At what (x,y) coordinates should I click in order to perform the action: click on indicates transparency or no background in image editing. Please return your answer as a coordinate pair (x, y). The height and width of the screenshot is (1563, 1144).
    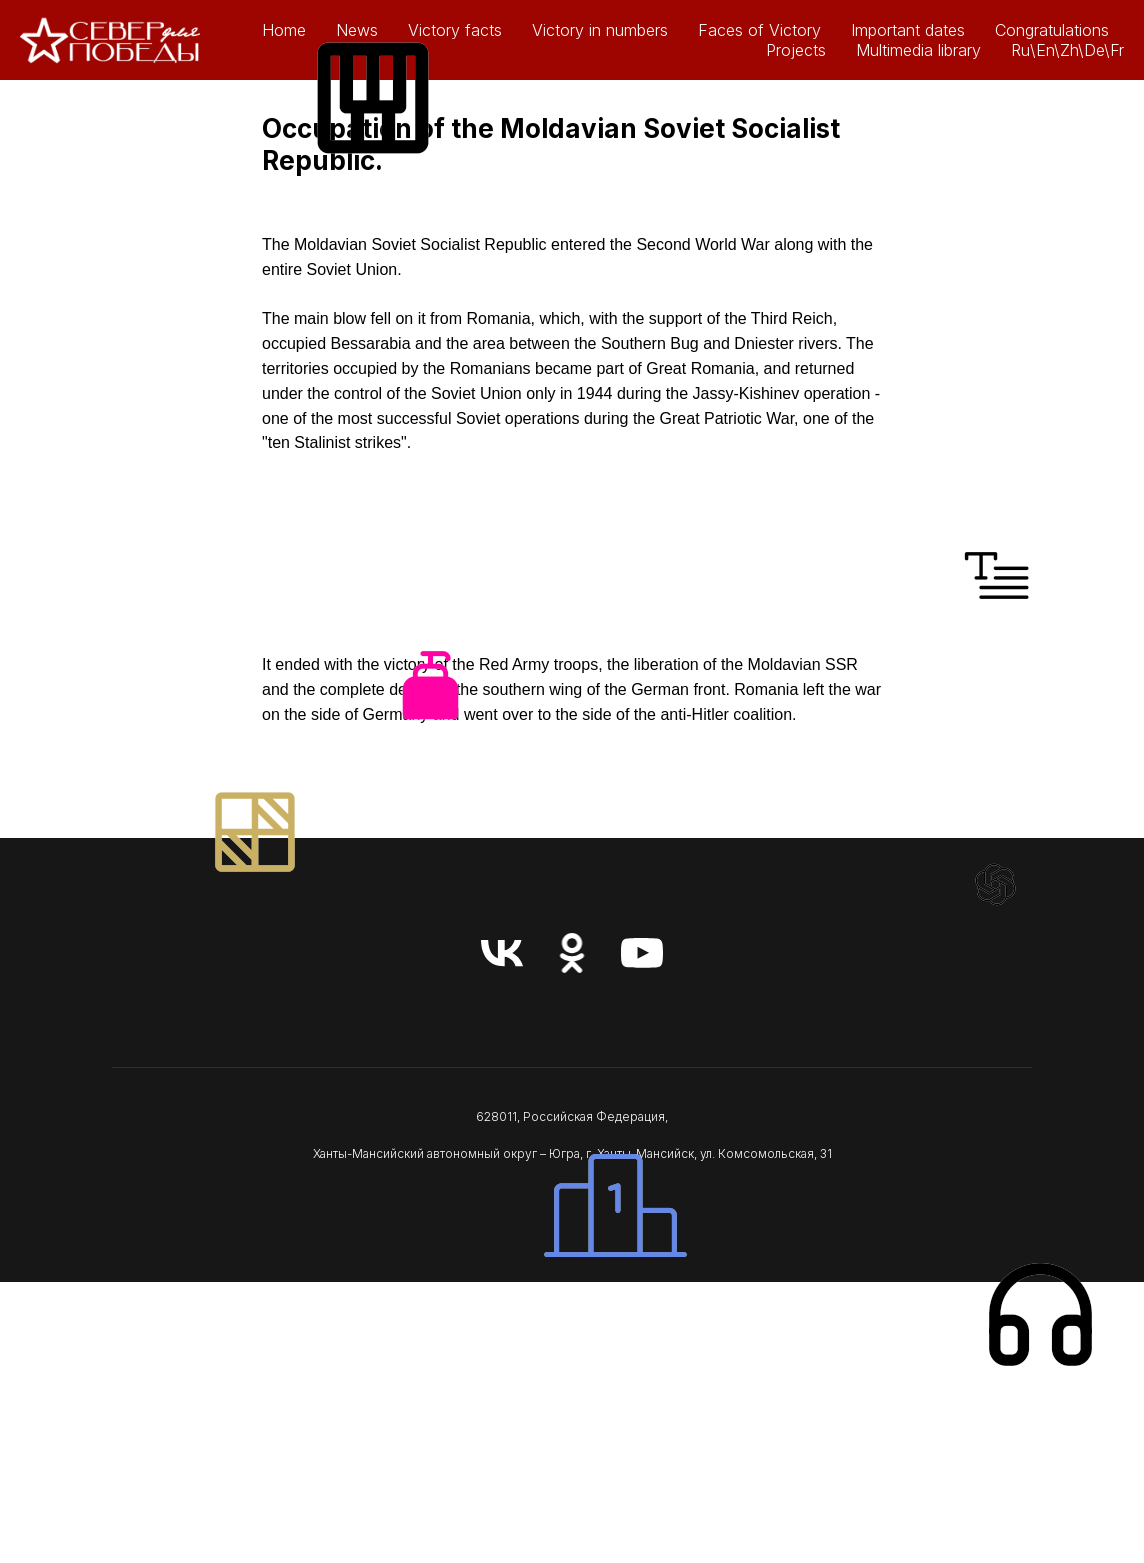
    Looking at the image, I should click on (255, 832).